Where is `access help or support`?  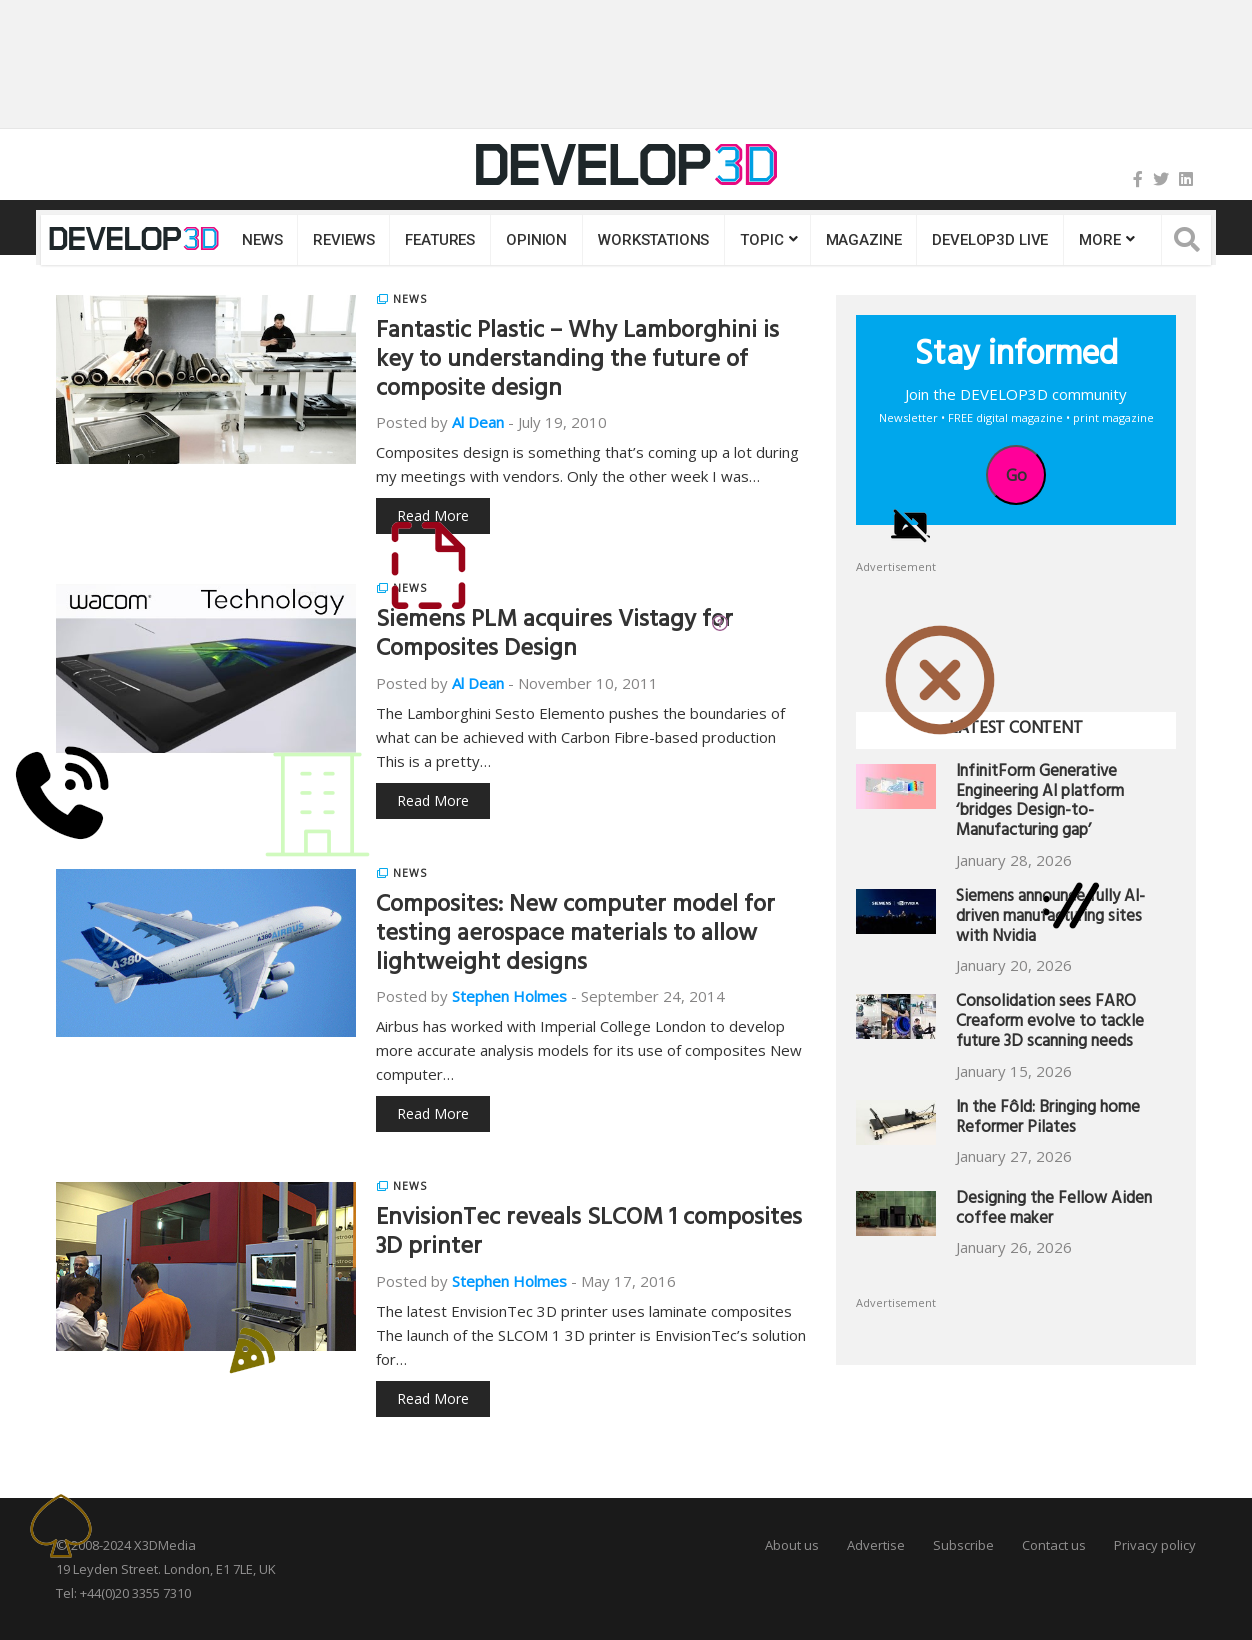 access help or support is located at coordinates (720, 623).